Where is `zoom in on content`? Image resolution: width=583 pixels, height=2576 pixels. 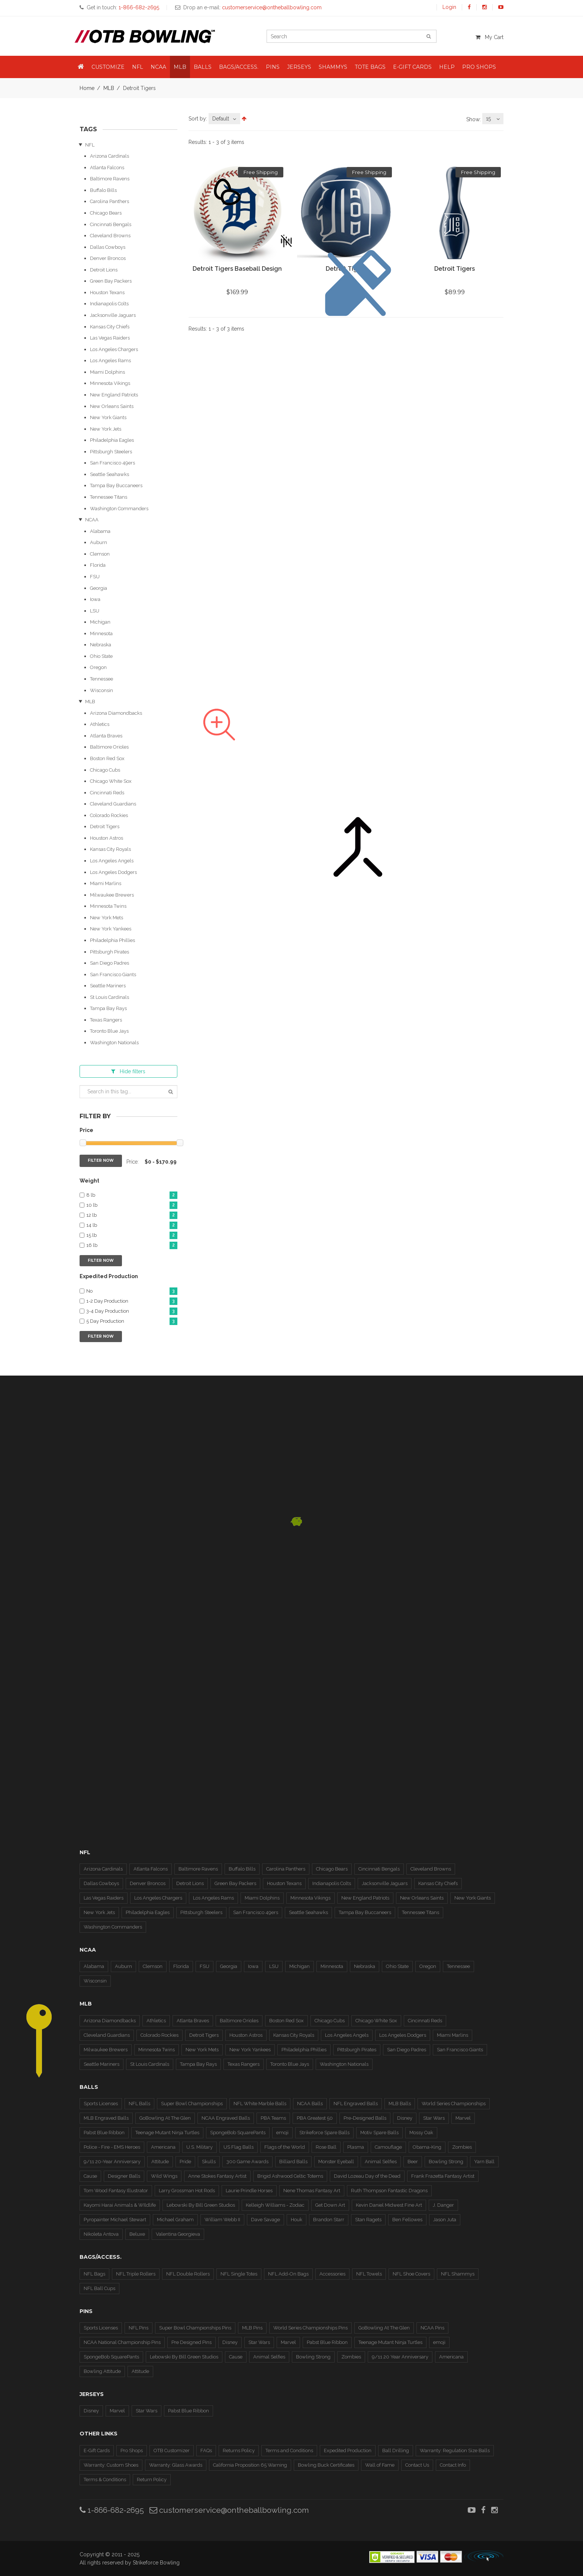
zoom in on content is located at coordinates (219, 724).